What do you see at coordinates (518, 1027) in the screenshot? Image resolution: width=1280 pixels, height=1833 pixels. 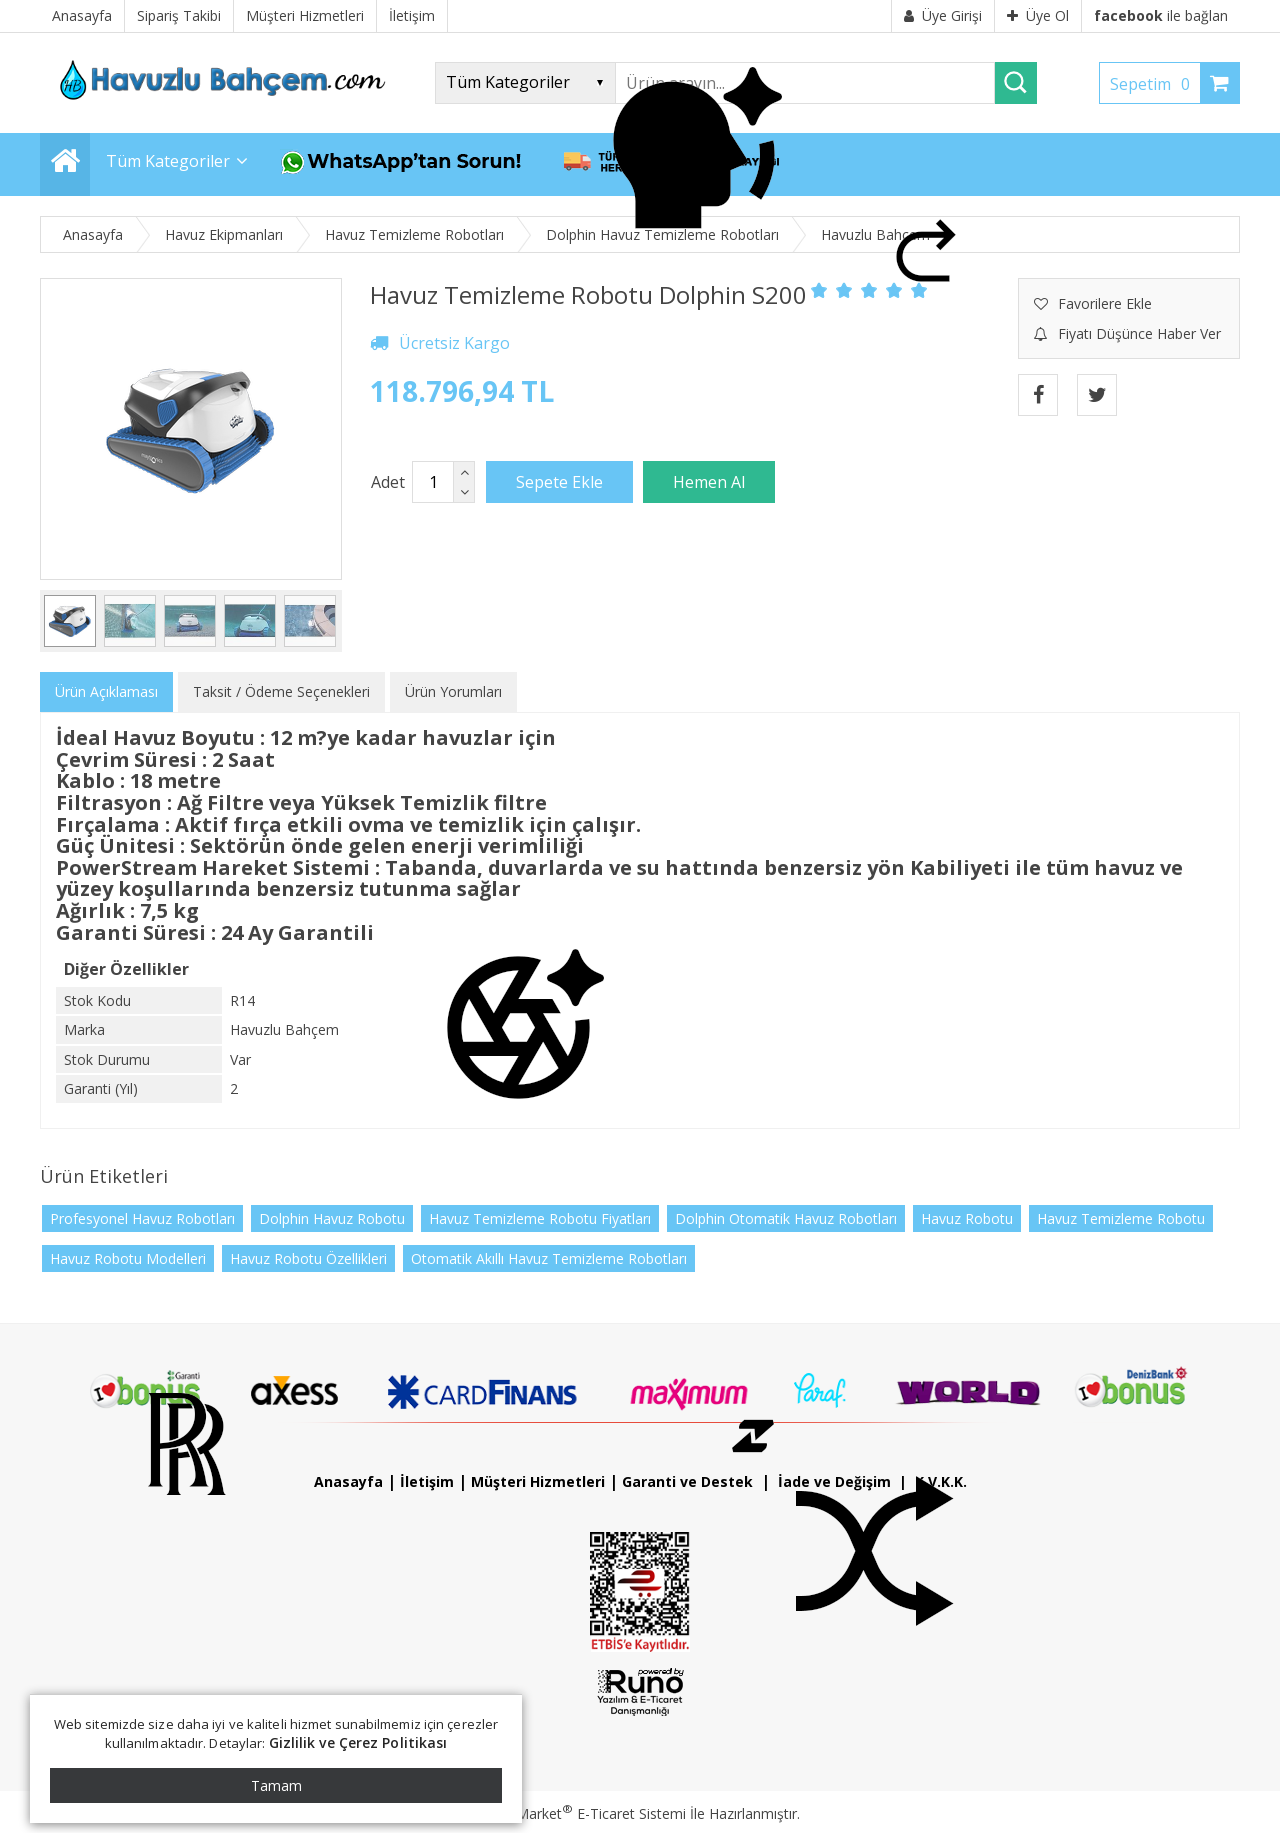 I see `access AI-powered camera features` at bounding box center [518, 1027].